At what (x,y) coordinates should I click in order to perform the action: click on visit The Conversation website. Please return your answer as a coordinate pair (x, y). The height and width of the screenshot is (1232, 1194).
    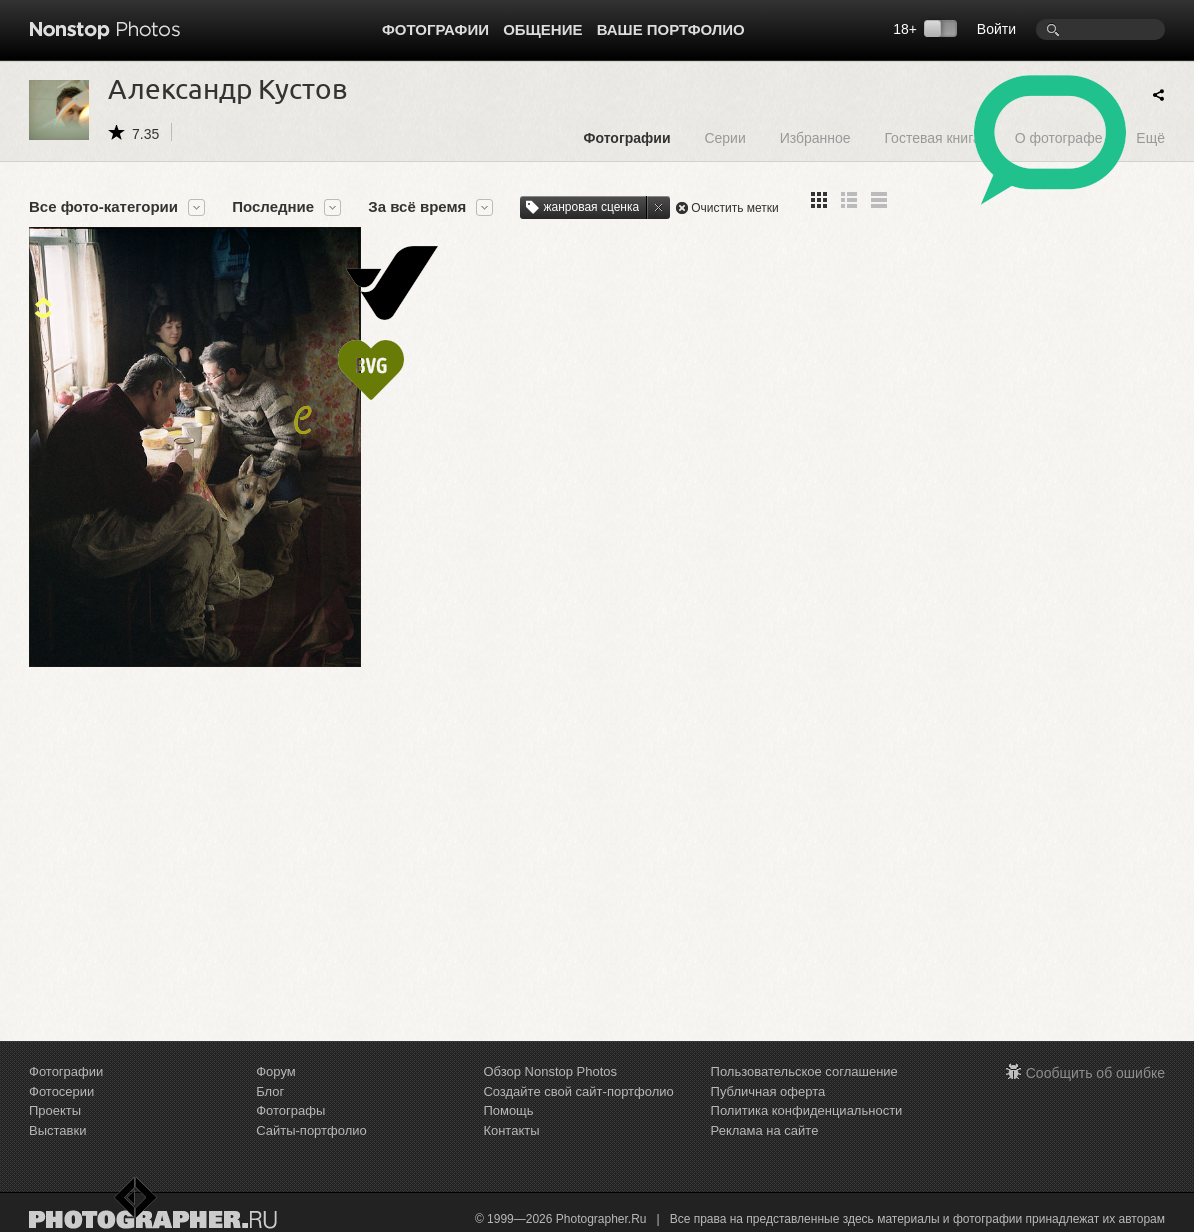
    Looking at the image, I should click on (1050, 140).